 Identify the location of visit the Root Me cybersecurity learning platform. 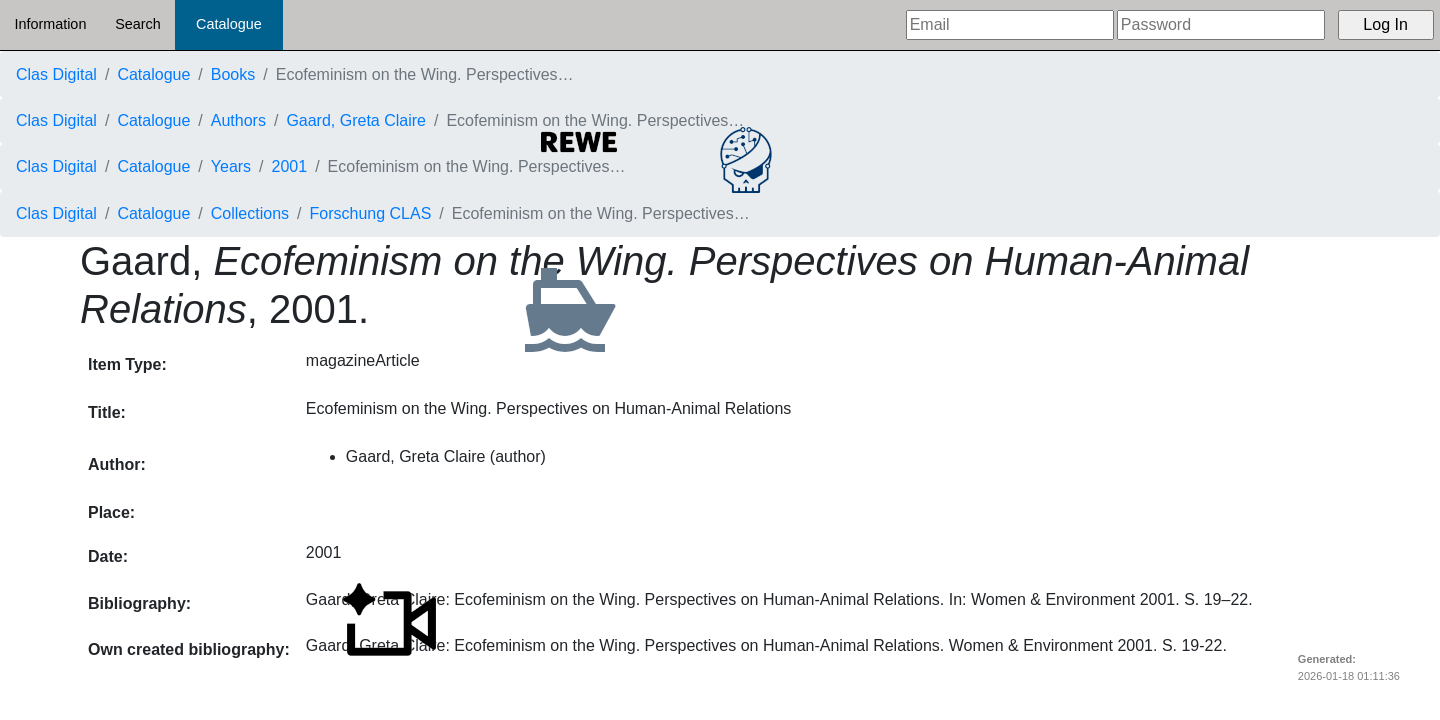
(746, 160).